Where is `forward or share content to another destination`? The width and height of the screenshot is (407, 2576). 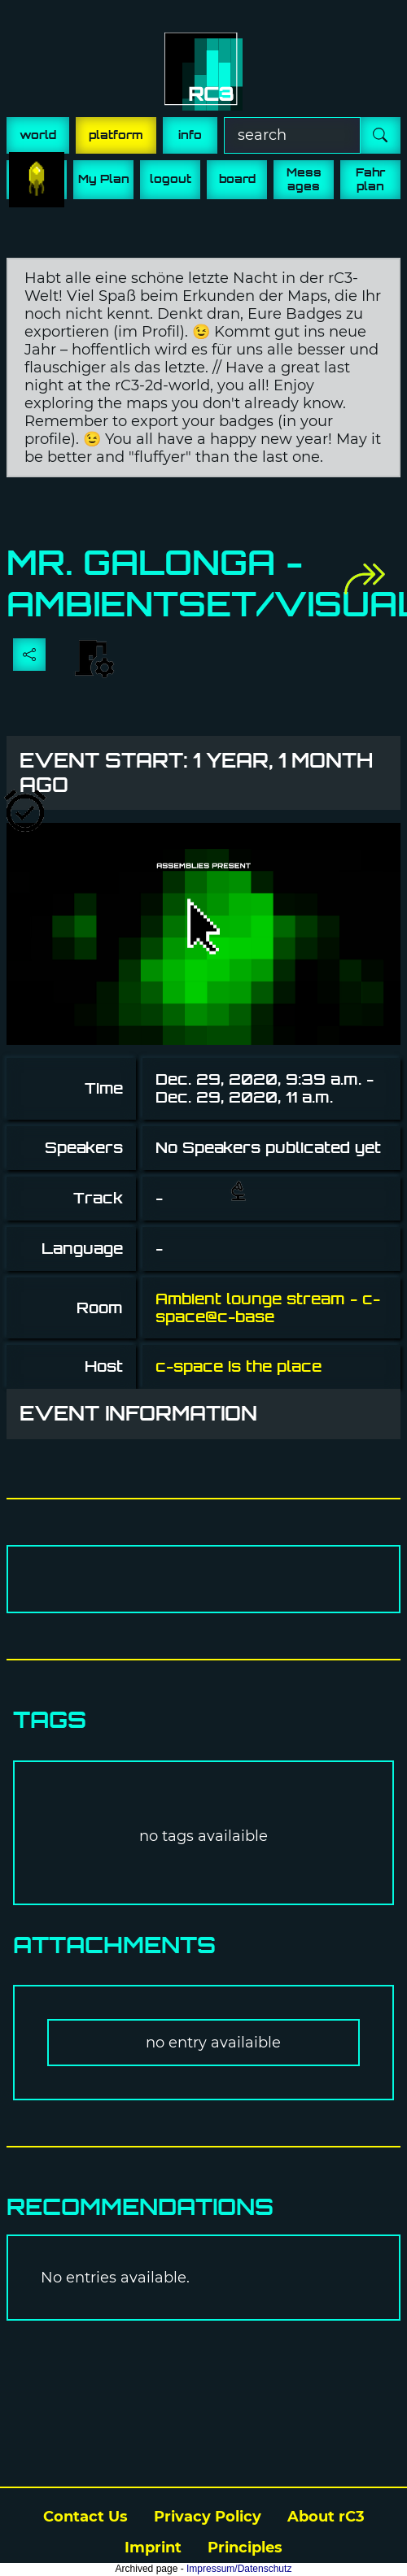 forward or share content to another destination is located at coordinates (365, 579).